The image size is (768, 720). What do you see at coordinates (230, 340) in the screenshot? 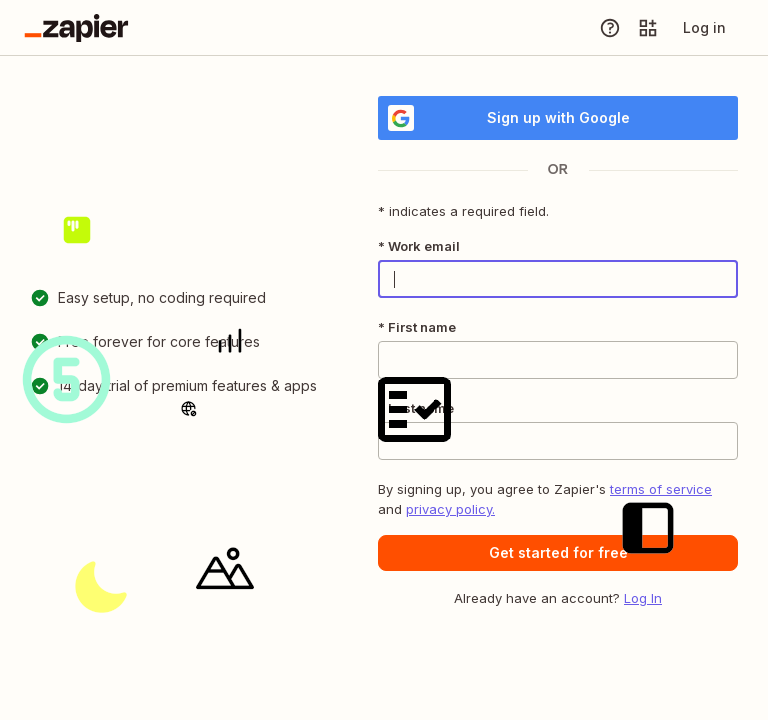
I see `view analytics or statistics` at bounding box center [230, 340].